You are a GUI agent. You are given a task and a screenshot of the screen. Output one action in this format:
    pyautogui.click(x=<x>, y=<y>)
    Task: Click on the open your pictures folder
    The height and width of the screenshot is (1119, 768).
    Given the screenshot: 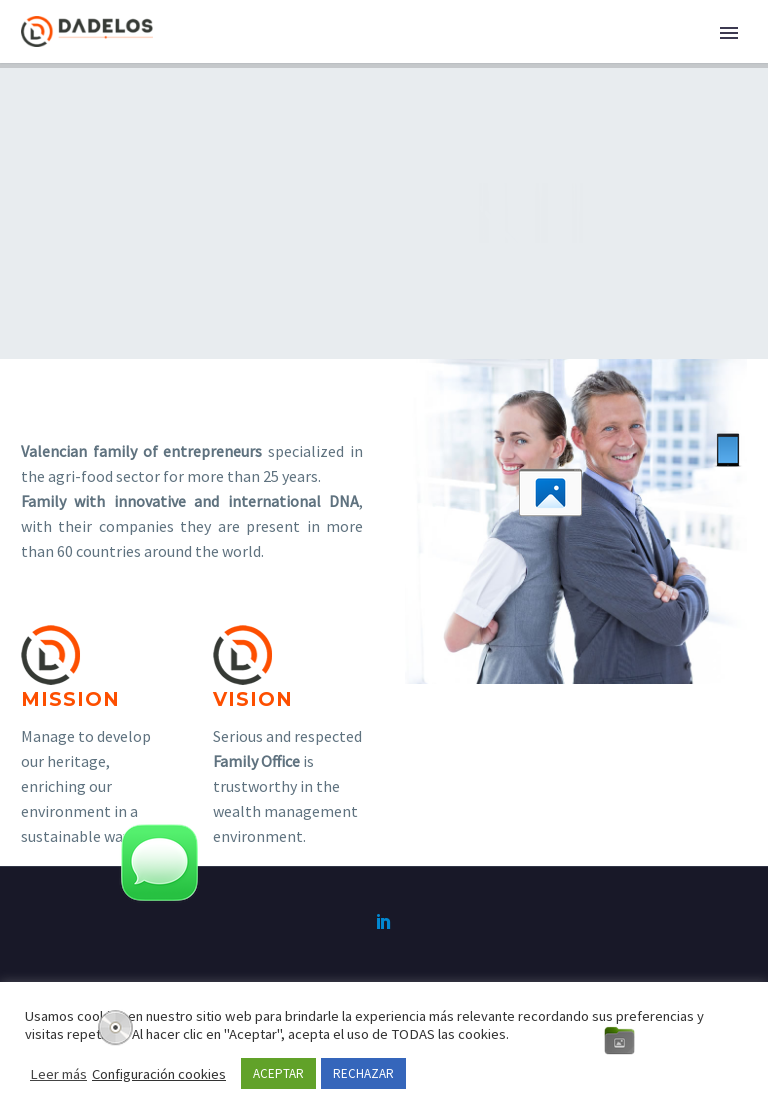 What is the action you would take?
    pyautogui.click(x=619, y=1040)
    